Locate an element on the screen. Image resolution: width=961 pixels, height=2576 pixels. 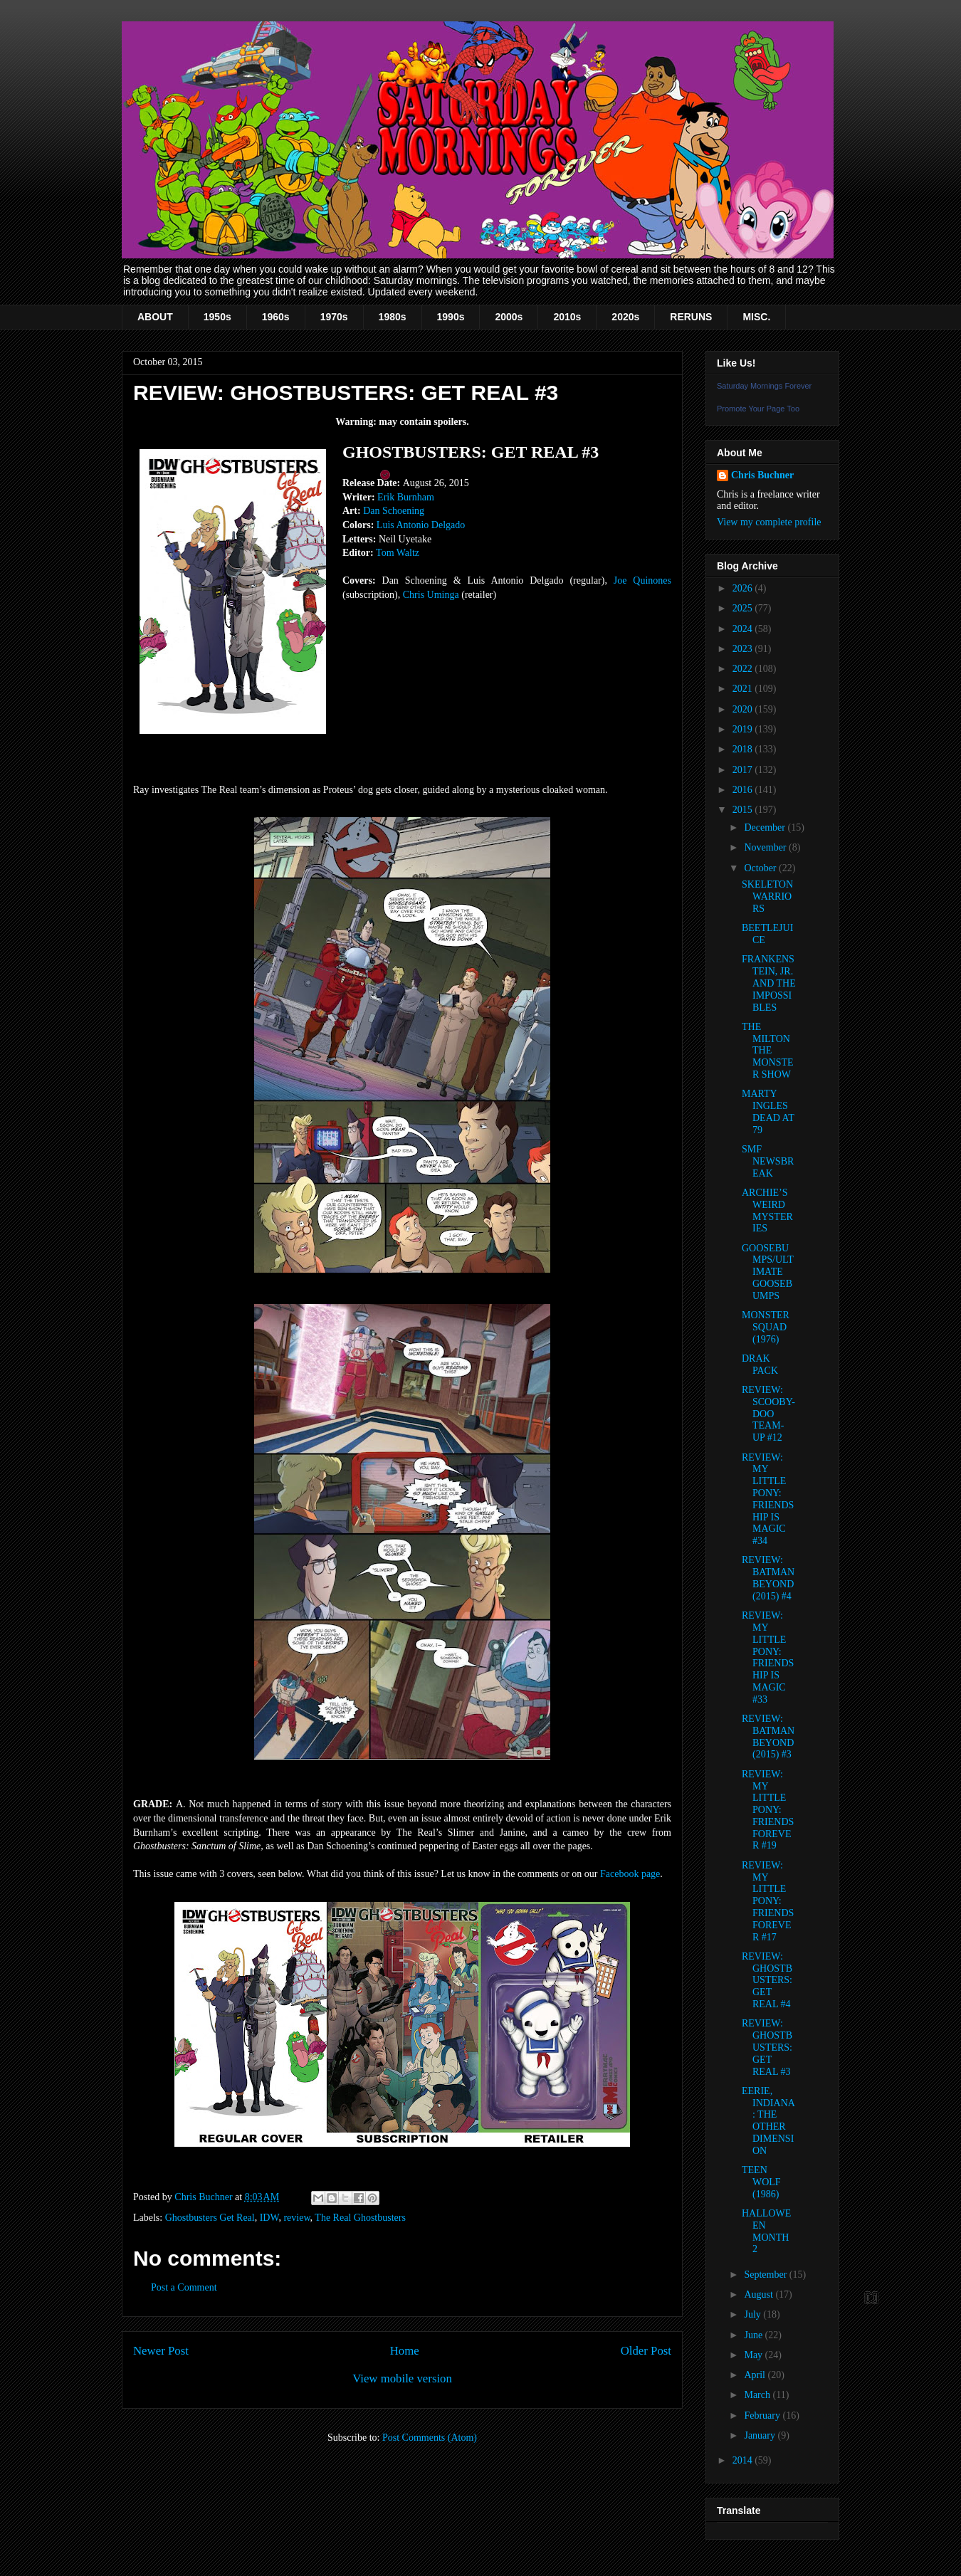
view available coupons or vouchers is located at coordinates (871, 2298).